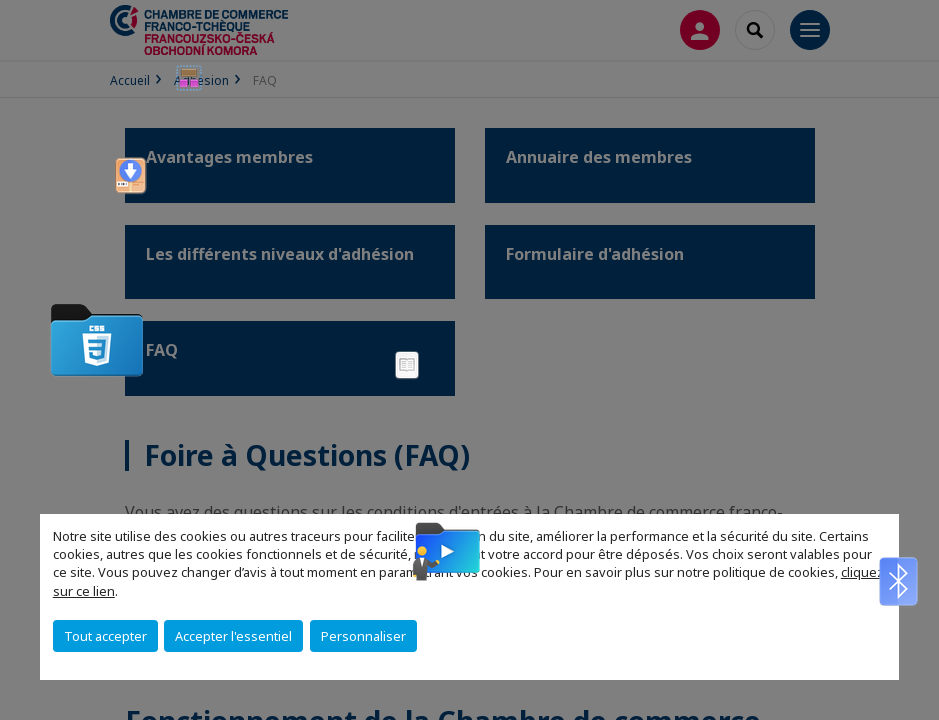 This screenshot has height=720, width=939. What do you see at coordinates (130, 175) in the screenshot?
I see `downloading a package or software update` at bounding box center [130, 175].